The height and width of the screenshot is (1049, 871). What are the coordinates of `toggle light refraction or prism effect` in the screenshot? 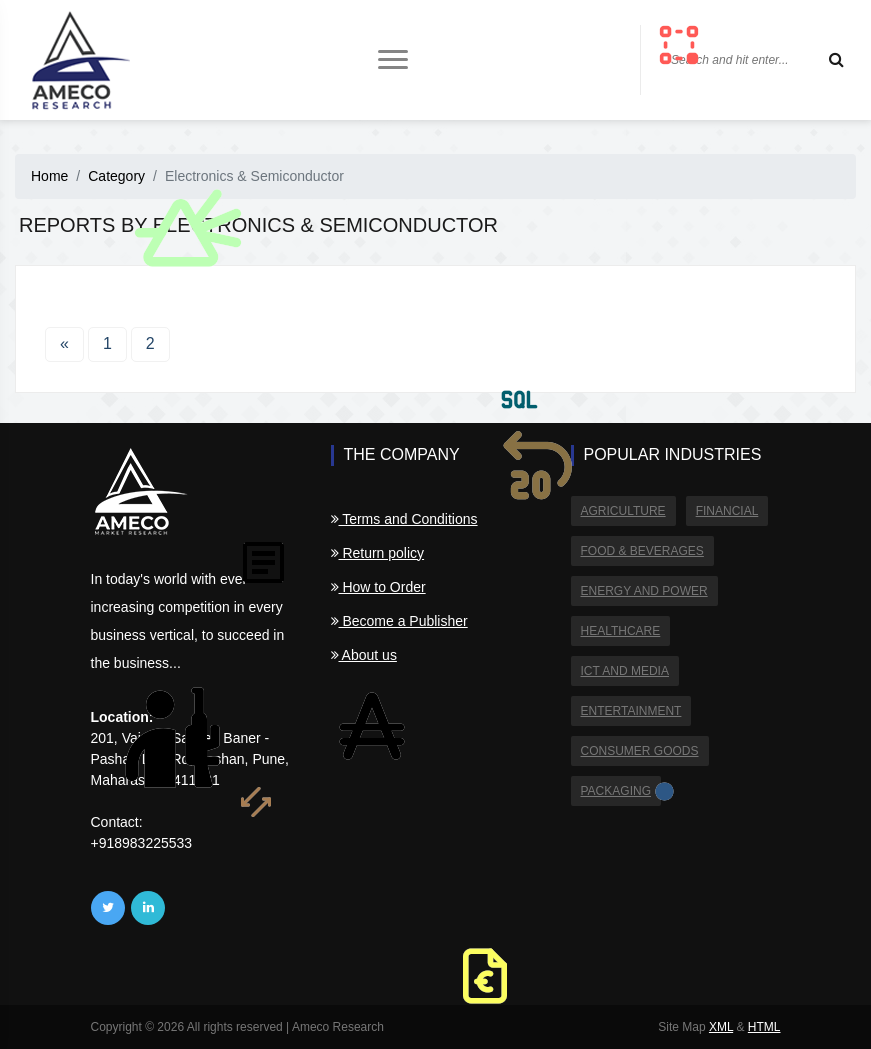 It's located at (188, 228).